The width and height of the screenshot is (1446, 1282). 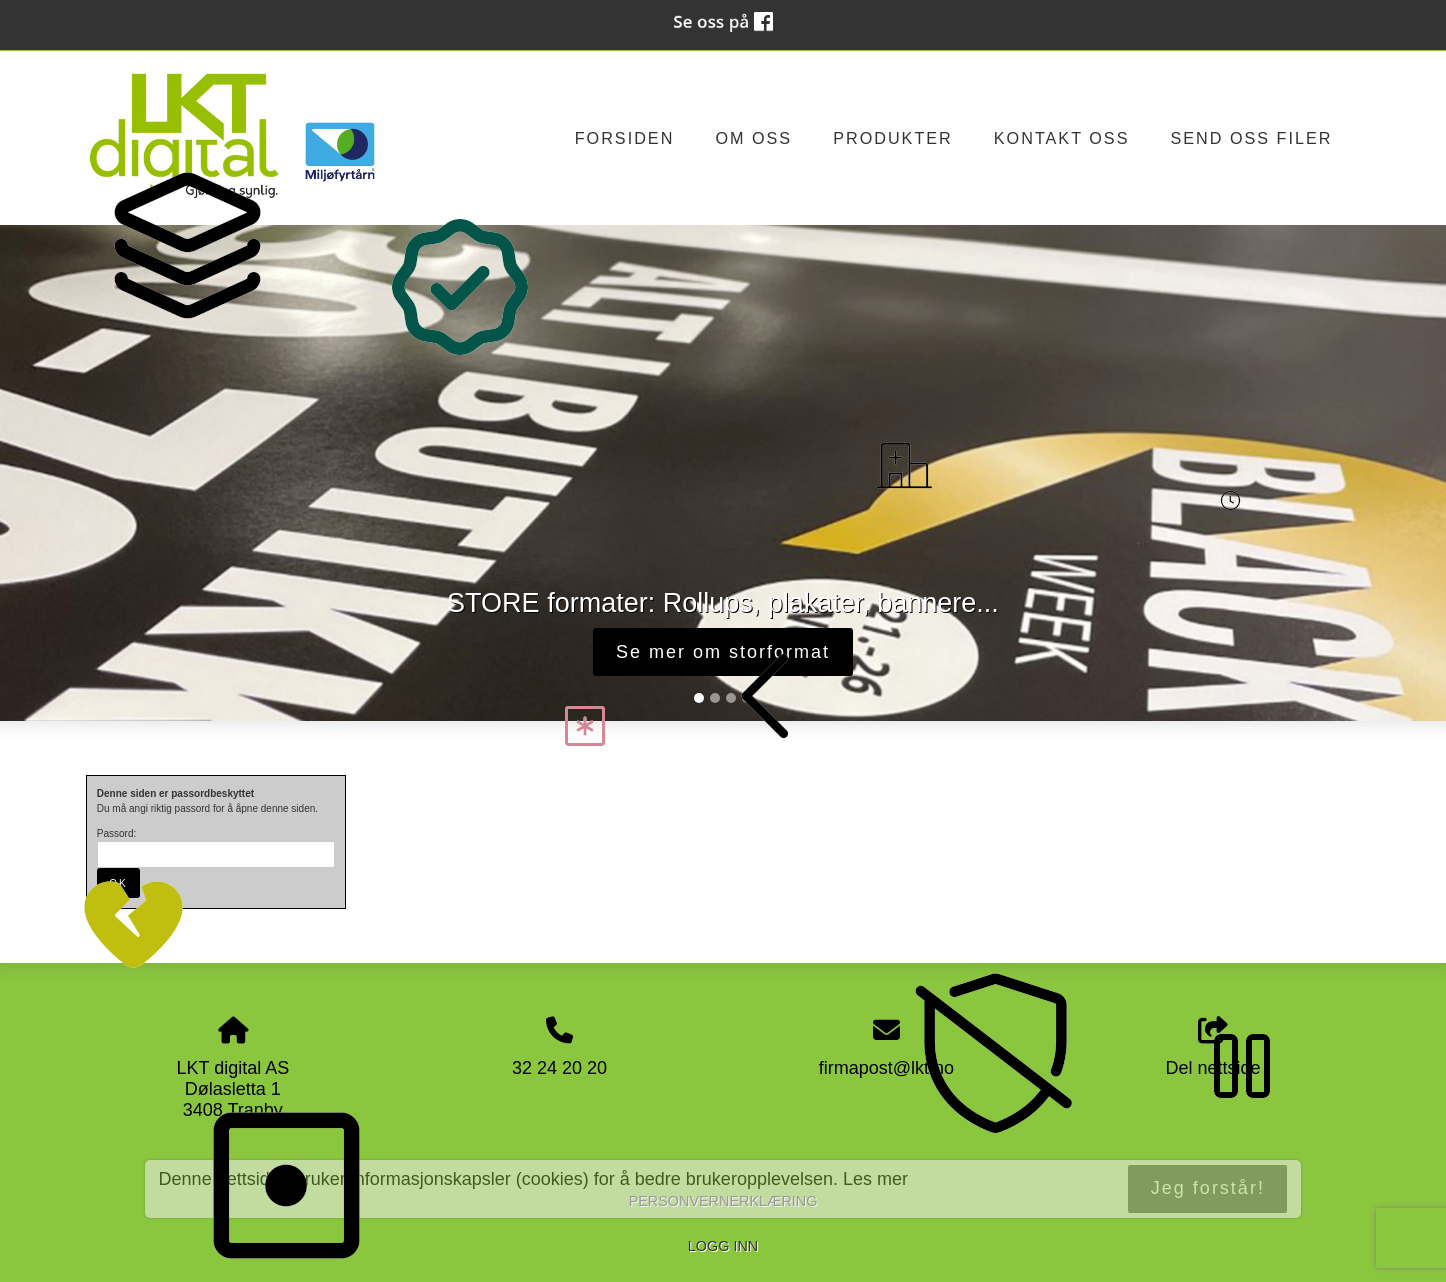 I want to click on generate a new access key or password, so click(x=585, y=726).